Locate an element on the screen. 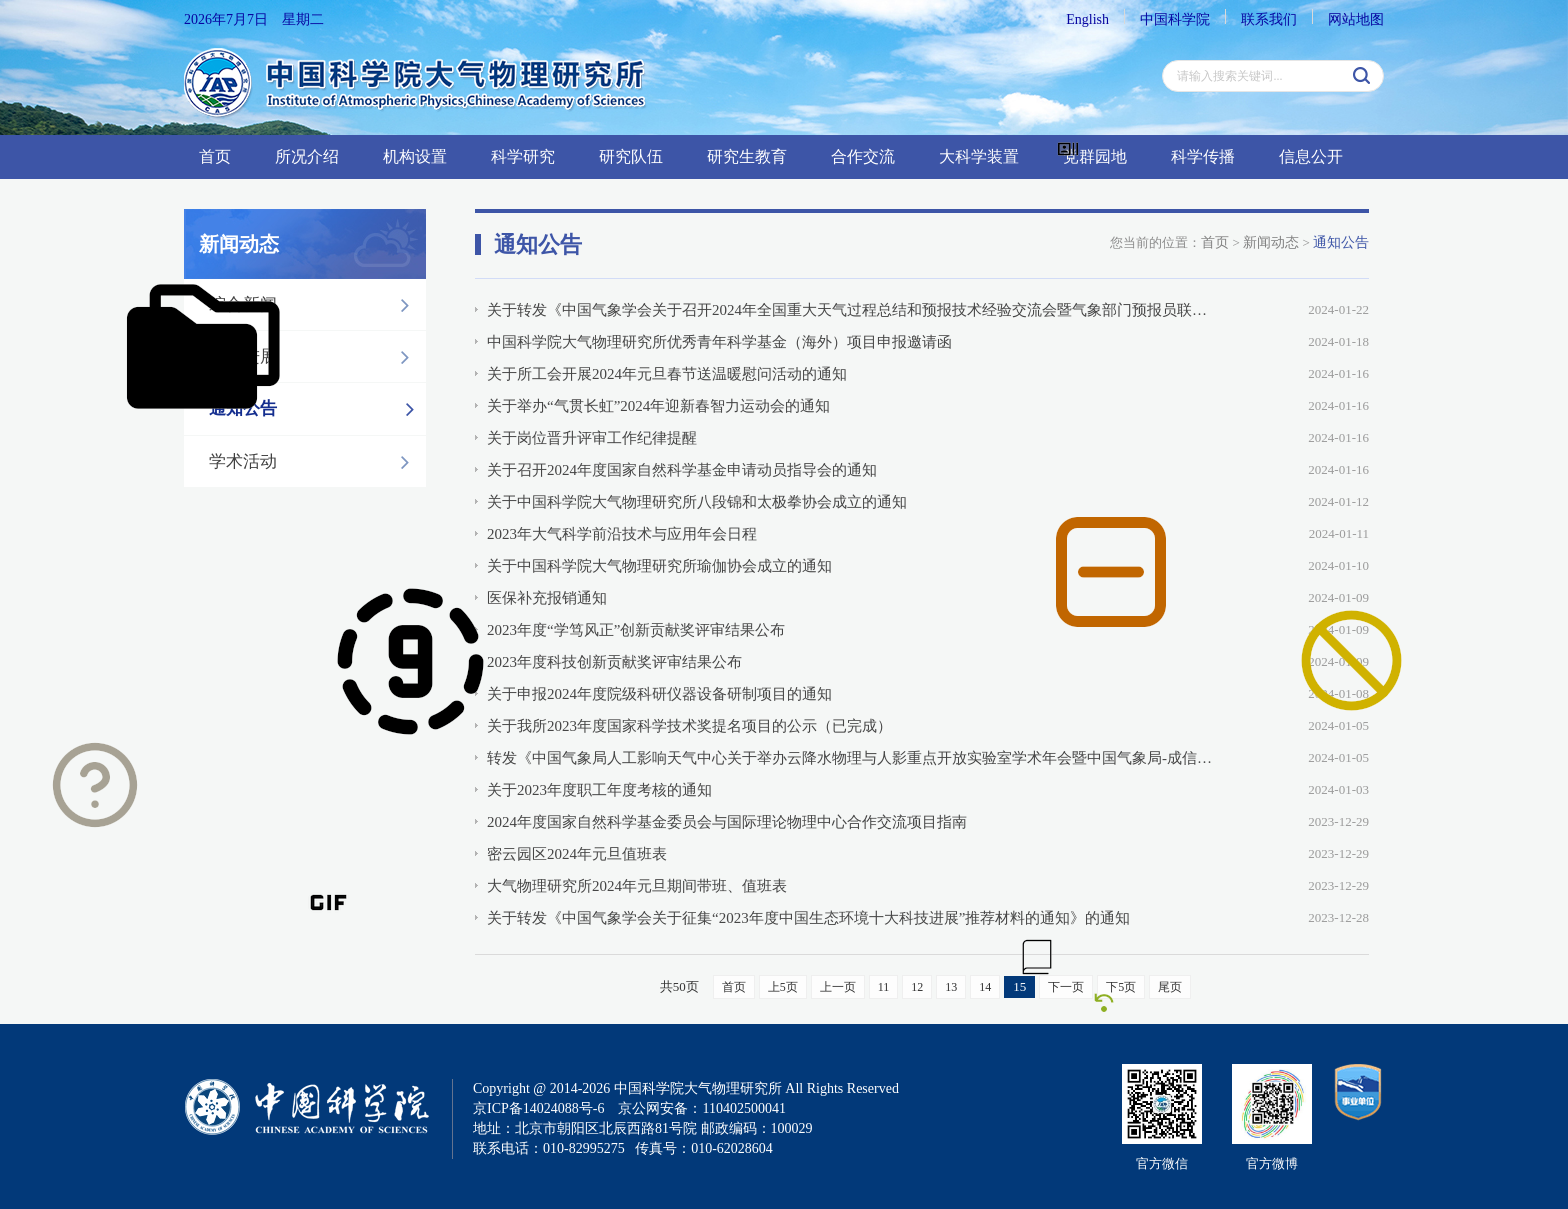 The height and width of the screenshot is (1209, 1568). step back to the previous line during debugging is located at coordinates (1104, 1003).